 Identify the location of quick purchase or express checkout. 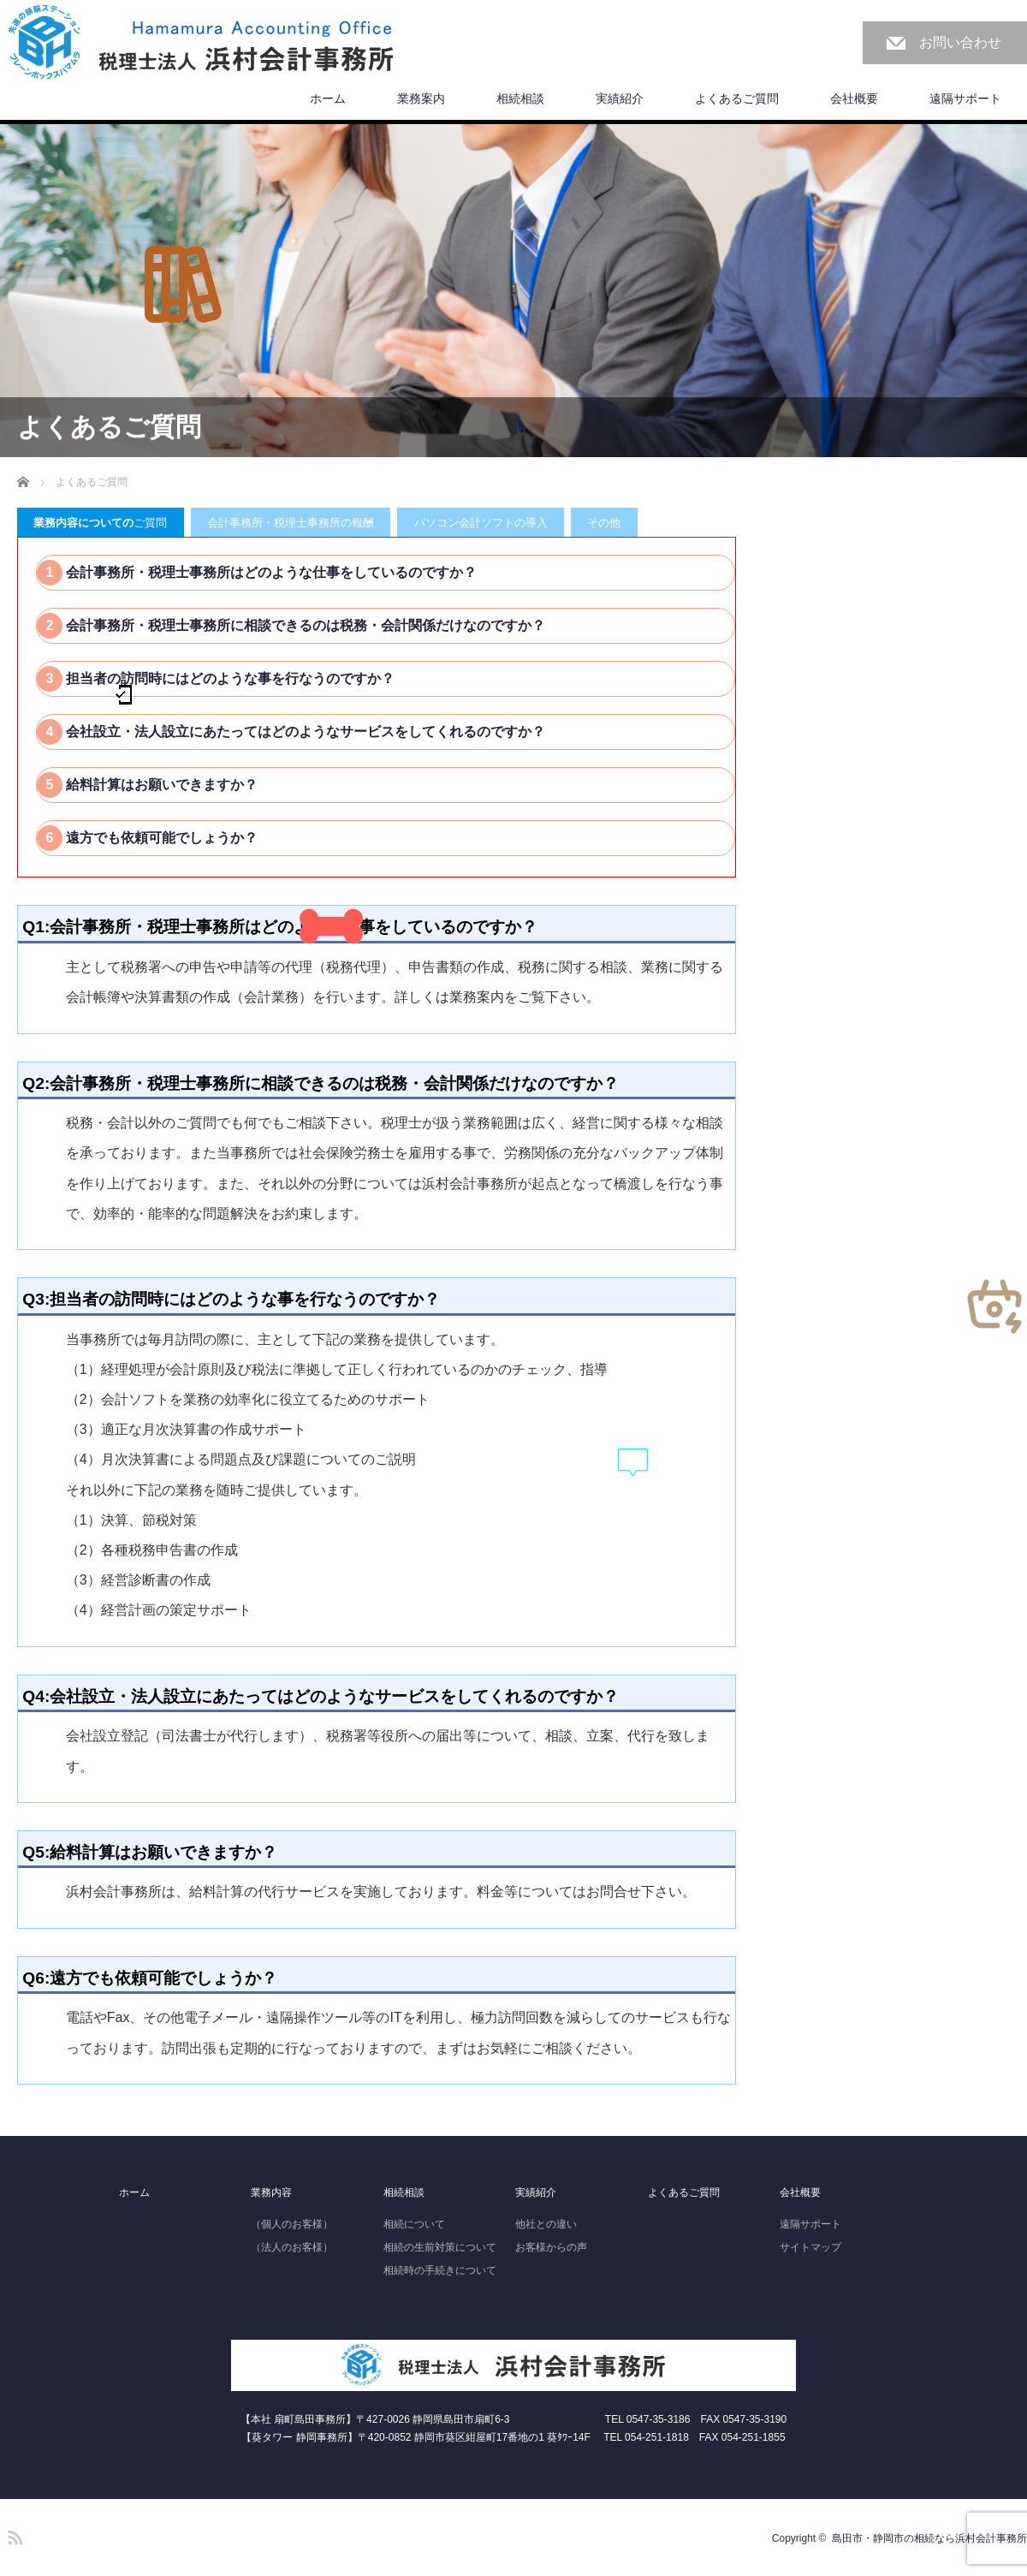
(994, 1304).